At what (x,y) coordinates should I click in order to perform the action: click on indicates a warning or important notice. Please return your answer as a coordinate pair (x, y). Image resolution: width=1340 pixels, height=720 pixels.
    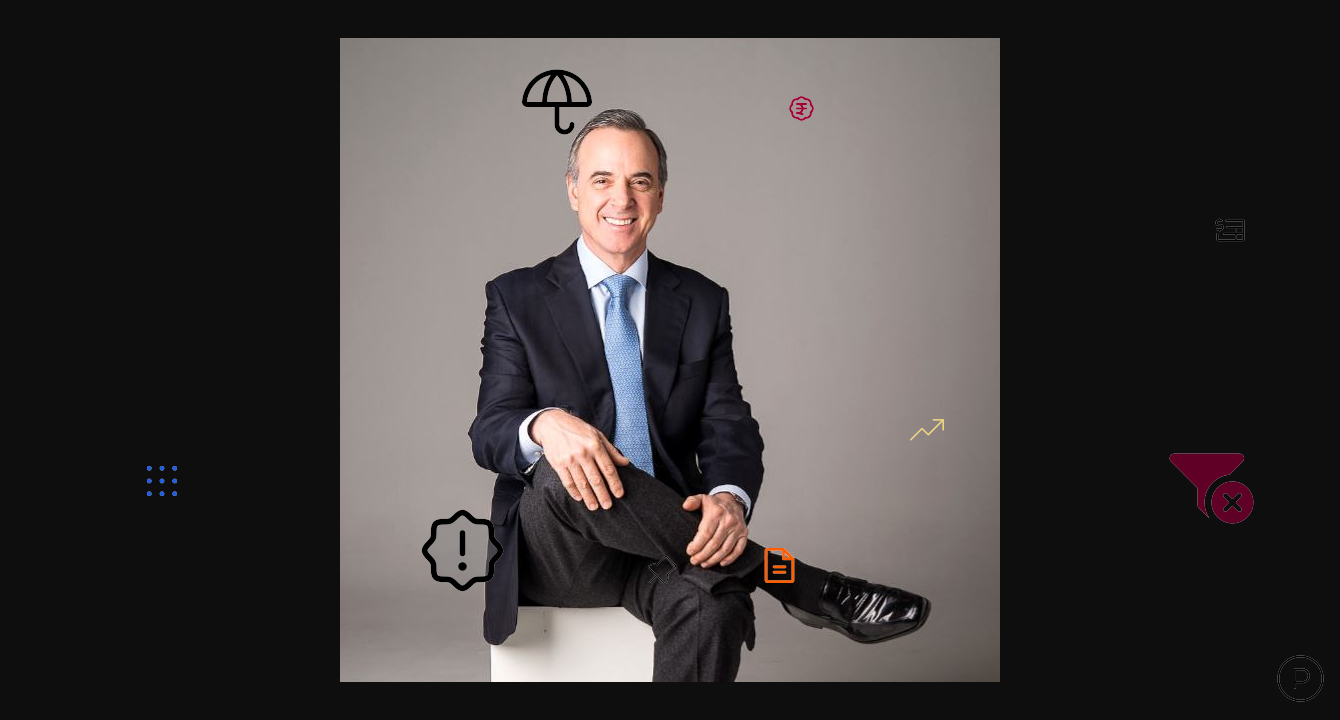
    Looking at the image, I should click on (462, 550).